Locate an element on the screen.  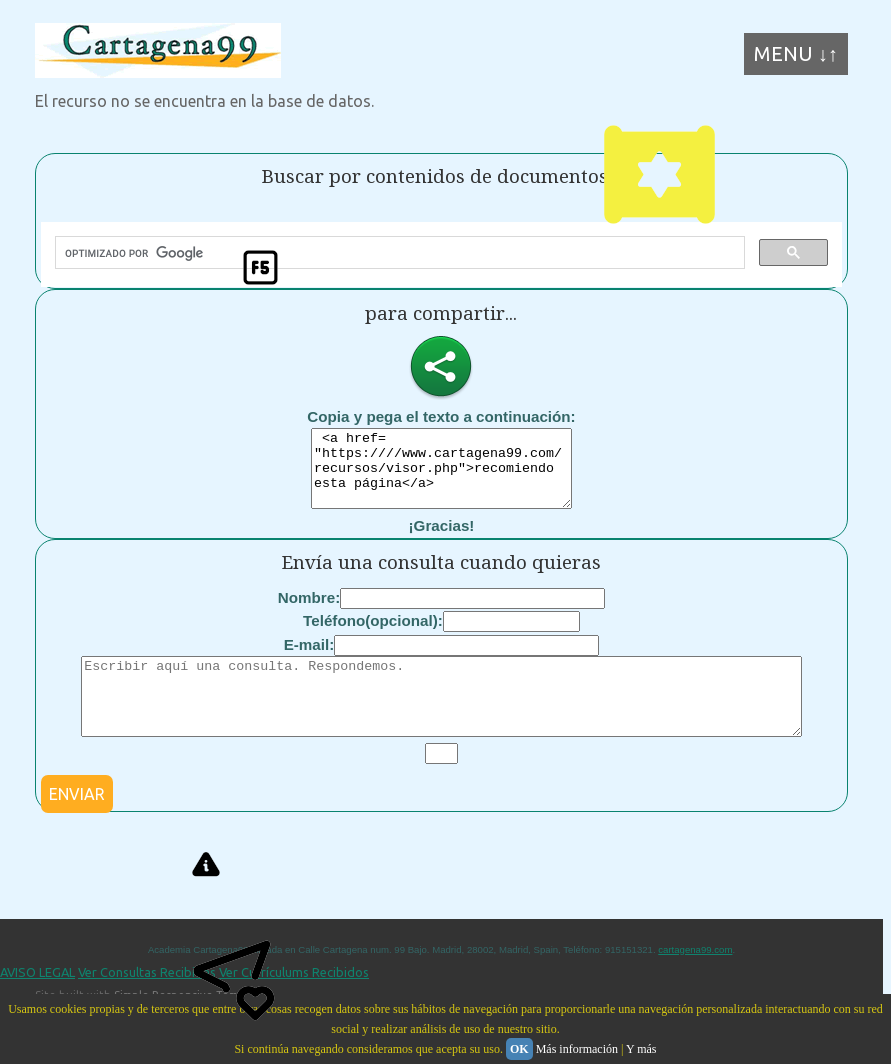
save location to favorites is located at coordinates (232, 978).